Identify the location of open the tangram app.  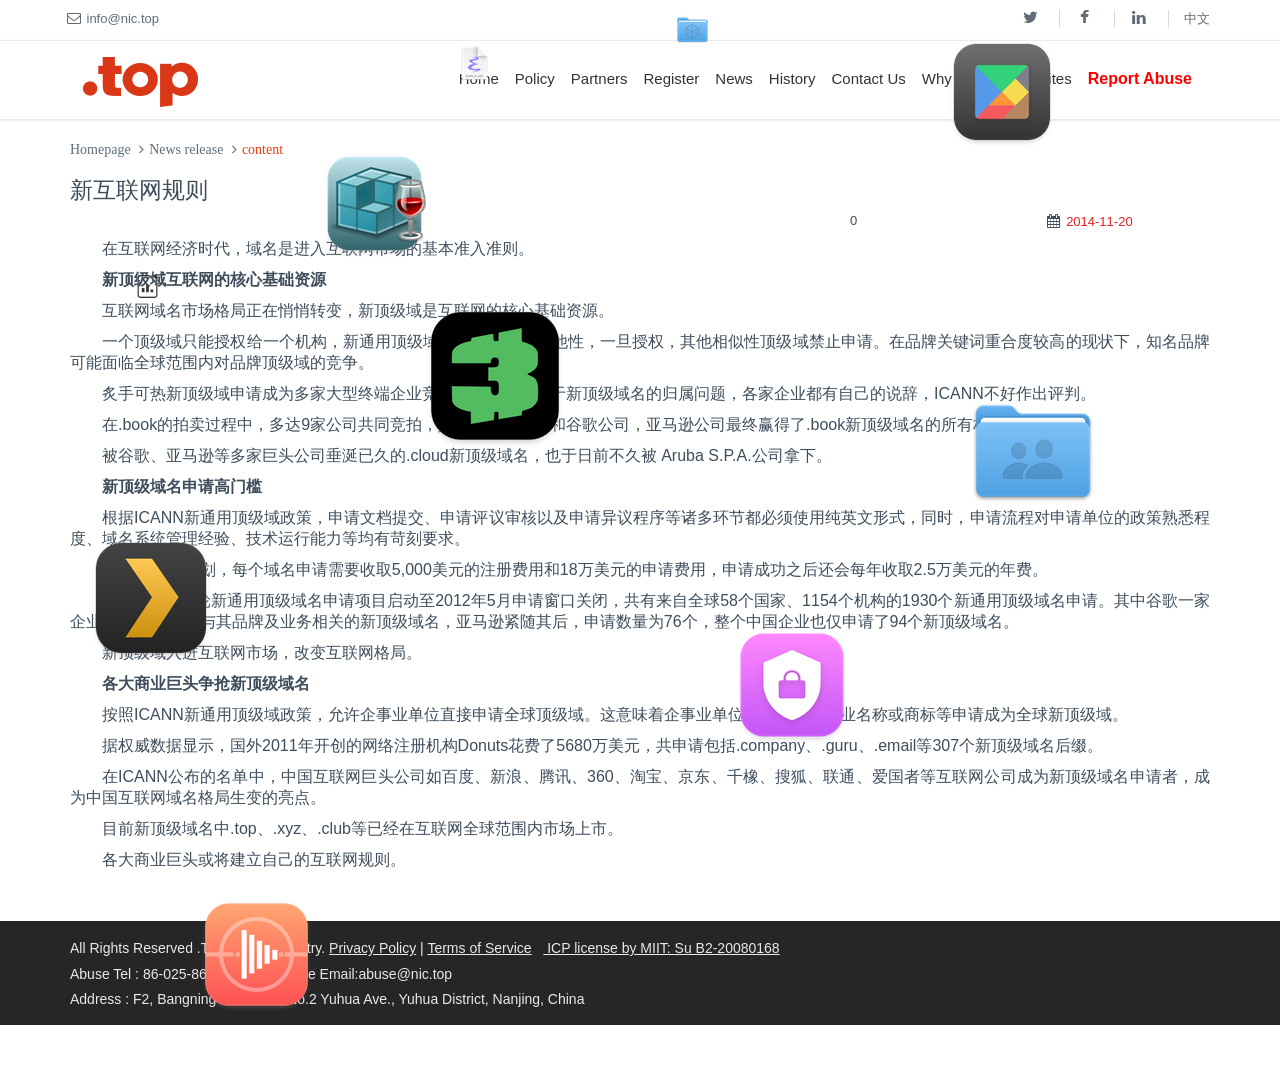
(1002, 92).